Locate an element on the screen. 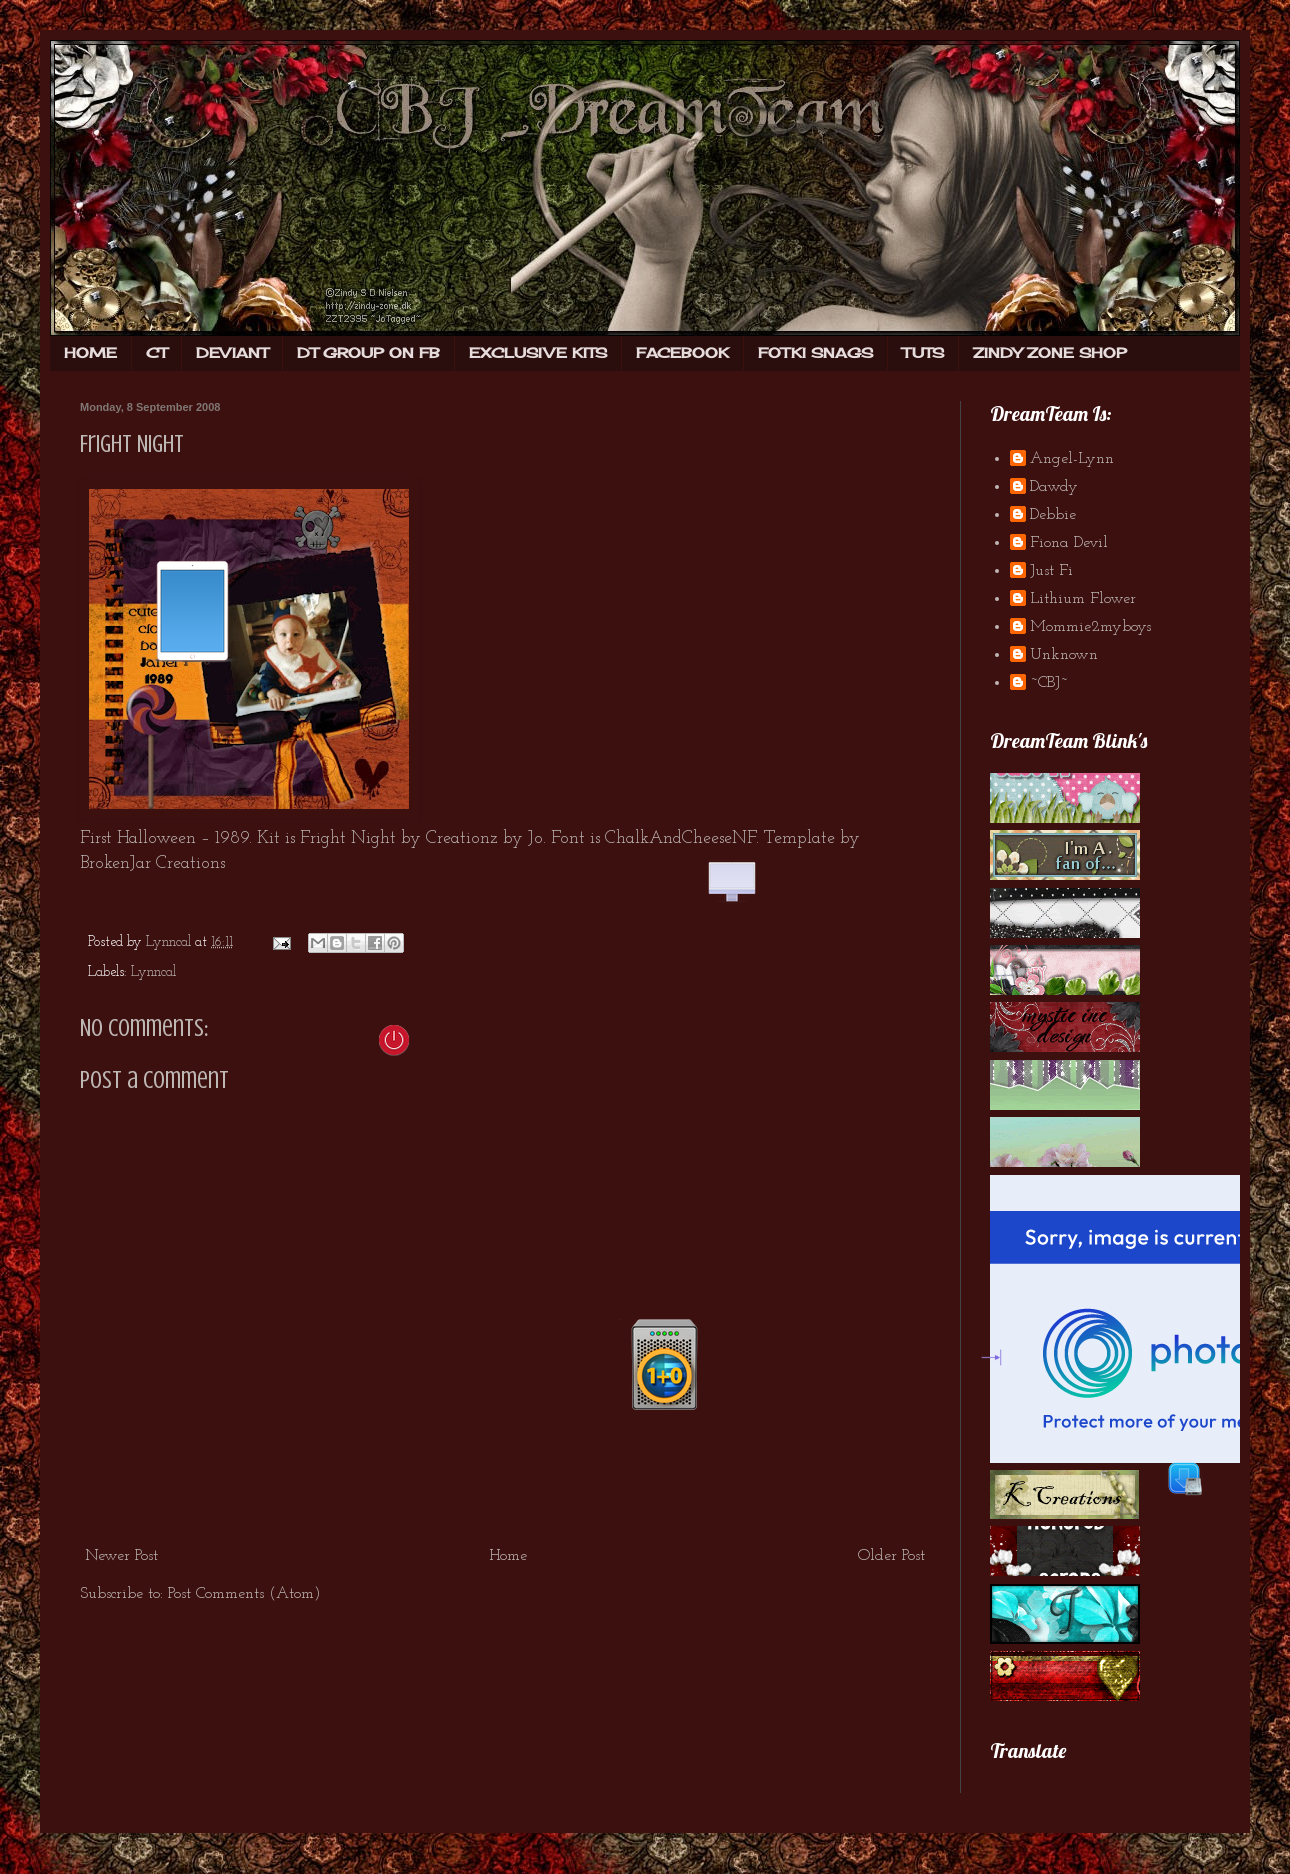 The image size is (1290, 1874). represents a connected iMac device is located at coordinates (732, 881).